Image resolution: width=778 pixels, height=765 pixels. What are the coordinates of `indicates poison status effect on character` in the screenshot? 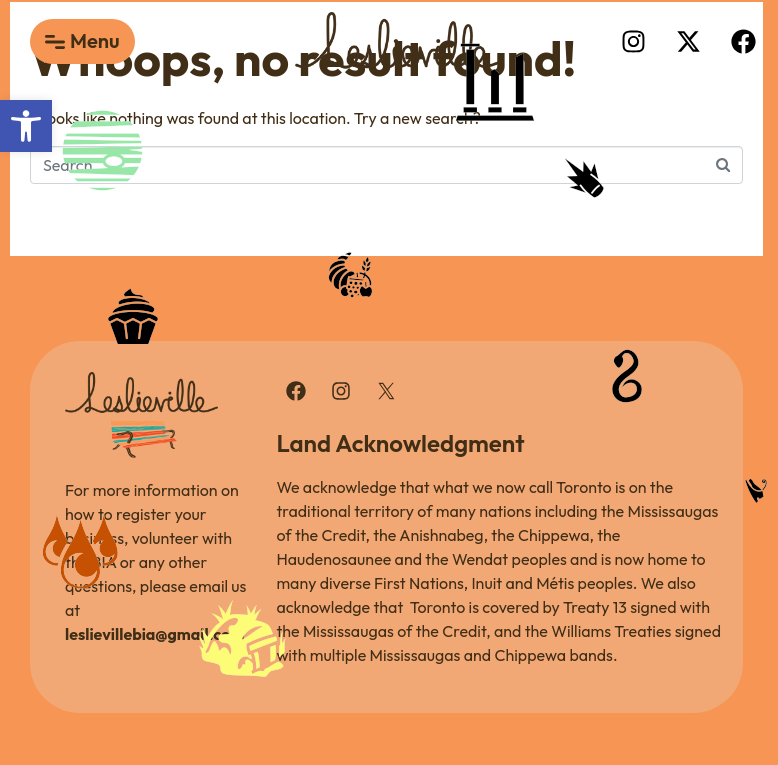 It's located at (627, 376).